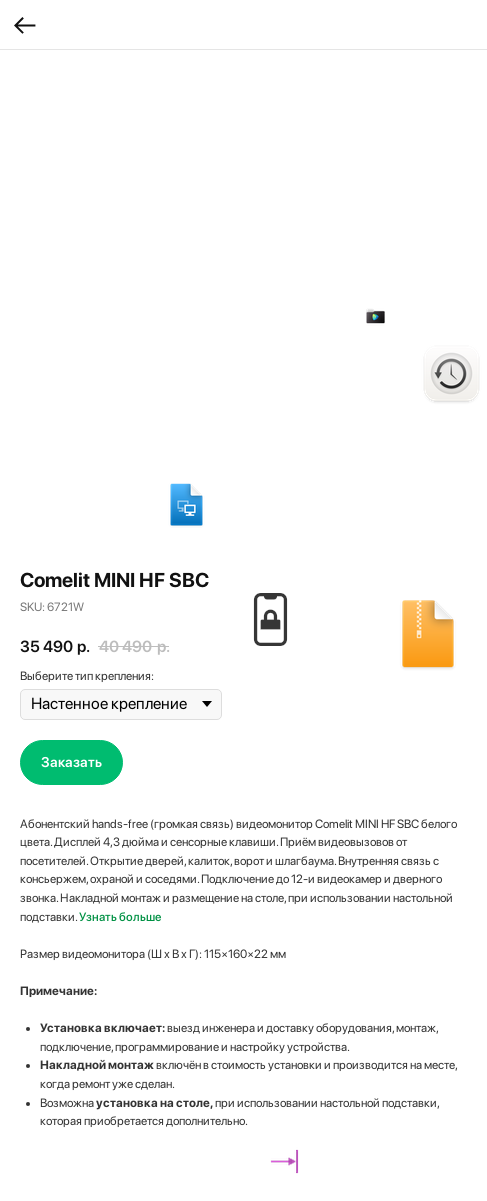 The image size is (487, 1201). What do you see at coordinates (451, 373) in the screenshot?
I see `open déjà dup backup utility` at bounding box center [451, 373].